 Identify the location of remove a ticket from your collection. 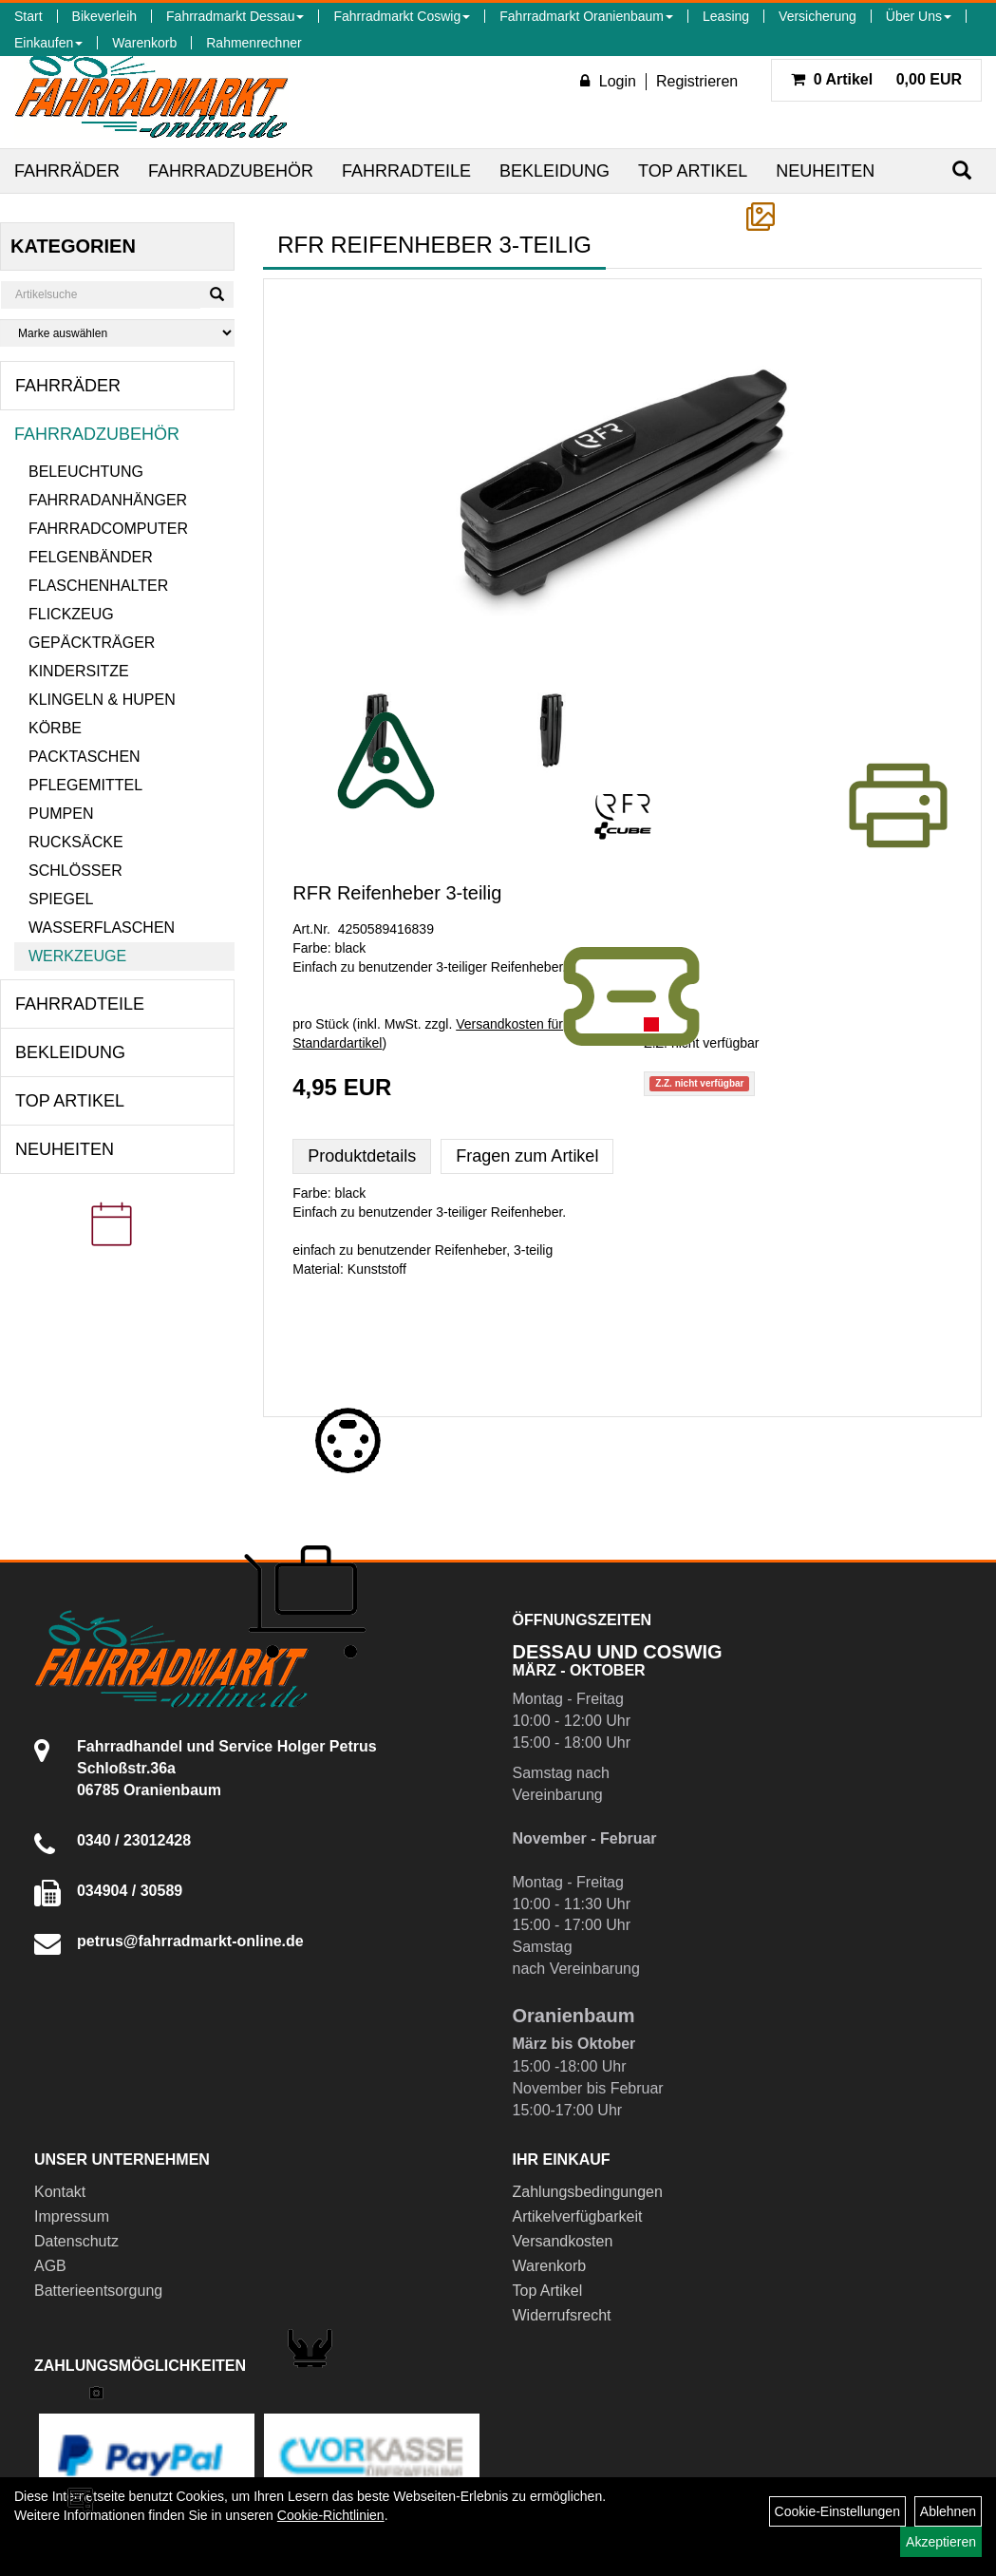
(631, 996).